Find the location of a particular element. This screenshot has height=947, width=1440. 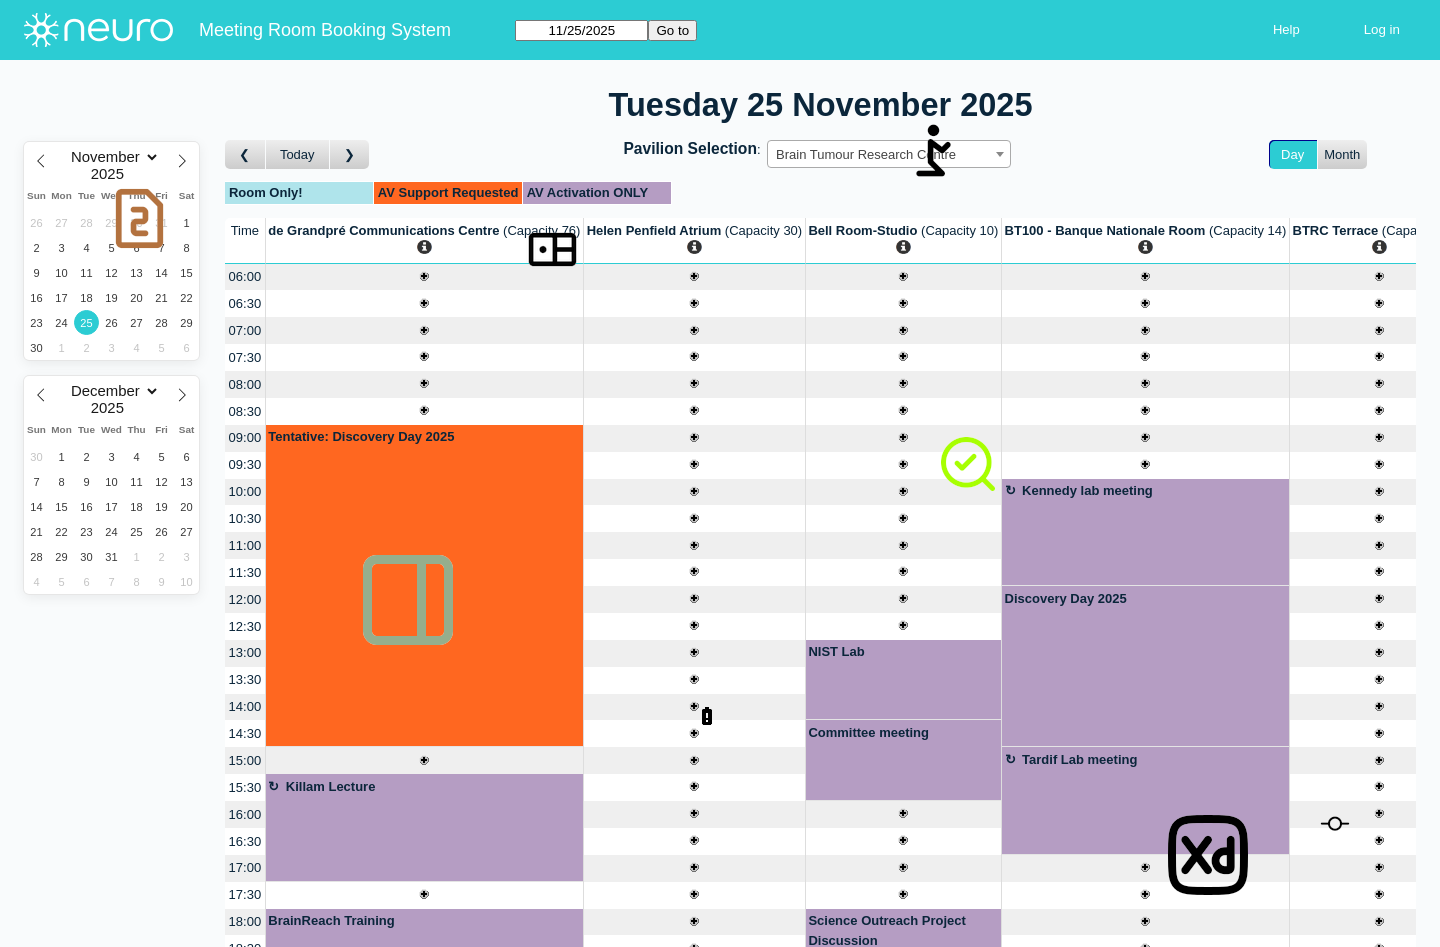

toggle right sidebar panel is located at coordinates (408, 600).